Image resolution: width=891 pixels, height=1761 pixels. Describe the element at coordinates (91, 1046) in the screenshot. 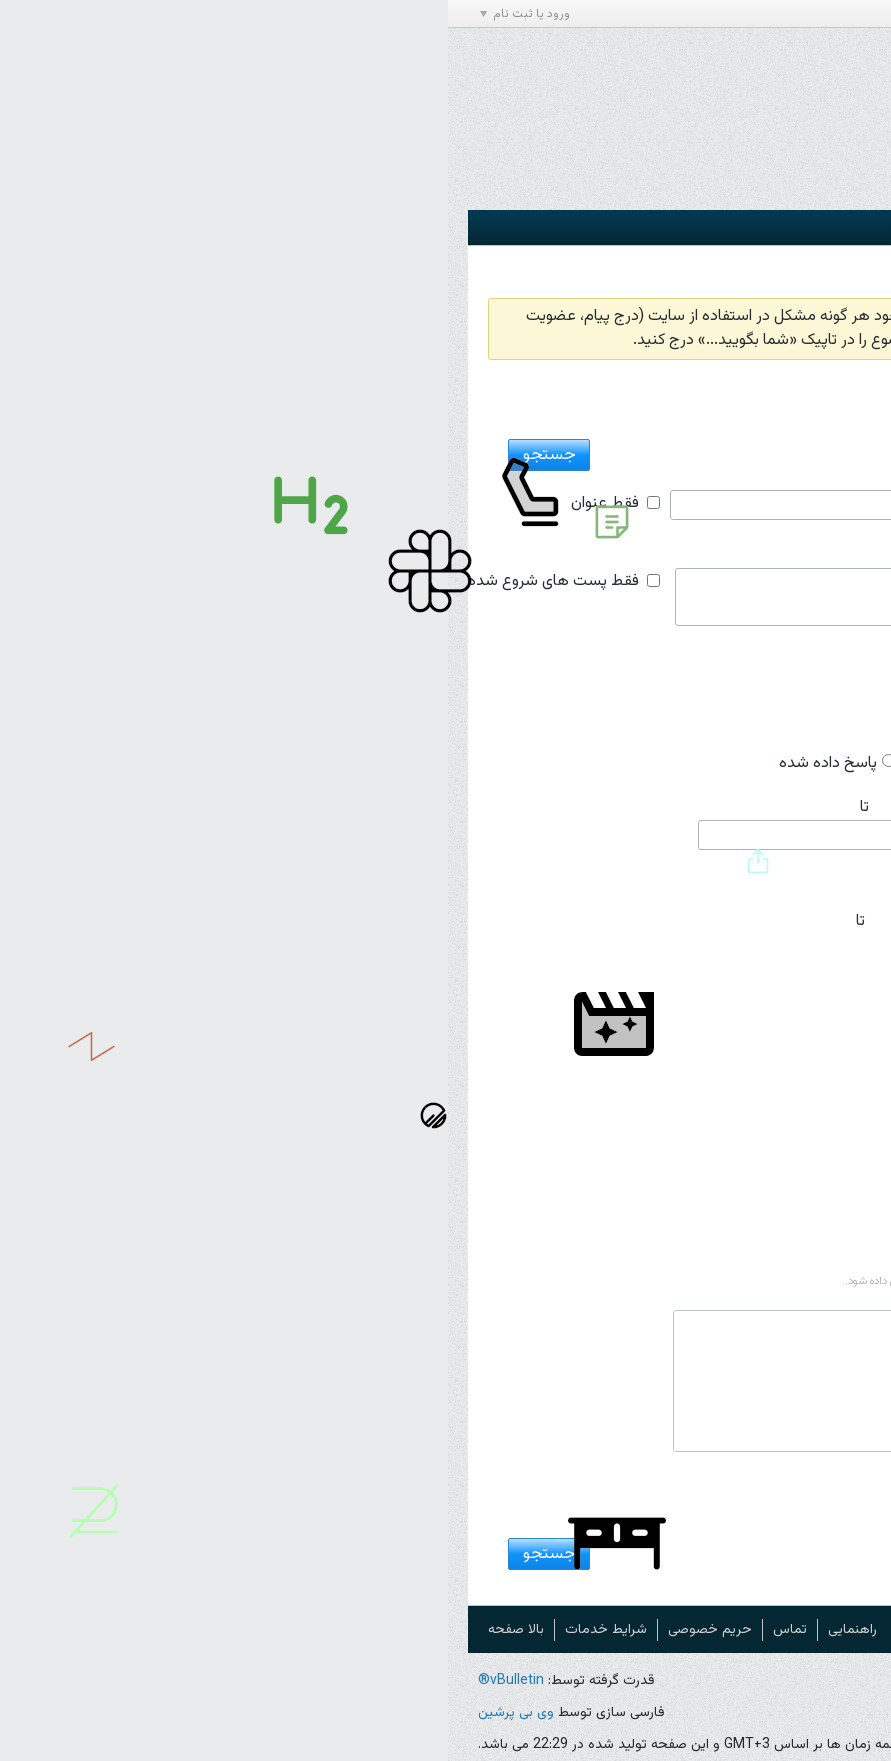

I see `select sawtooth waveform in audio synthesizer` at that location.